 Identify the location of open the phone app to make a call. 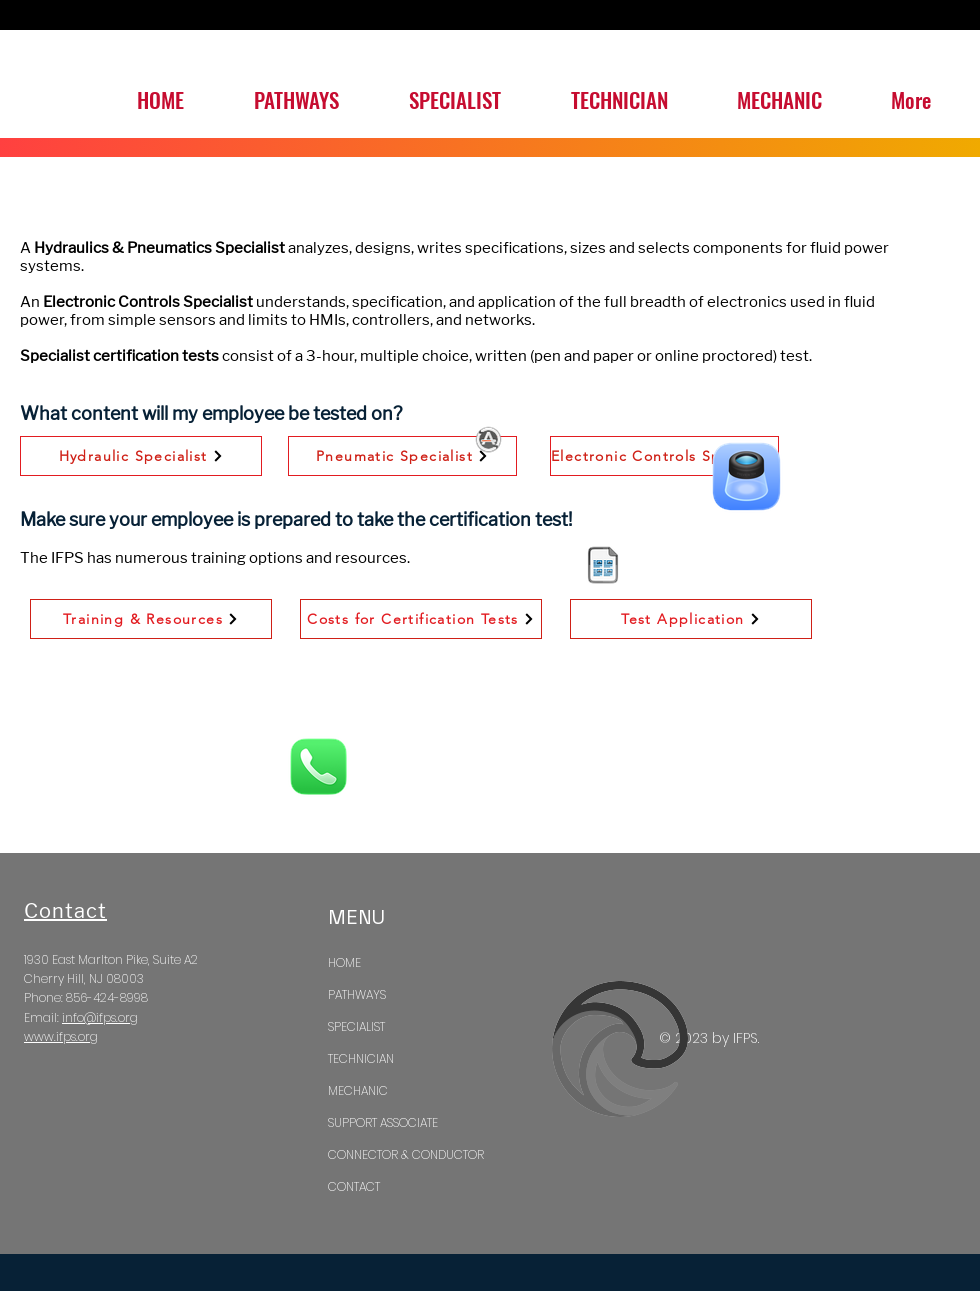
(318, 766).